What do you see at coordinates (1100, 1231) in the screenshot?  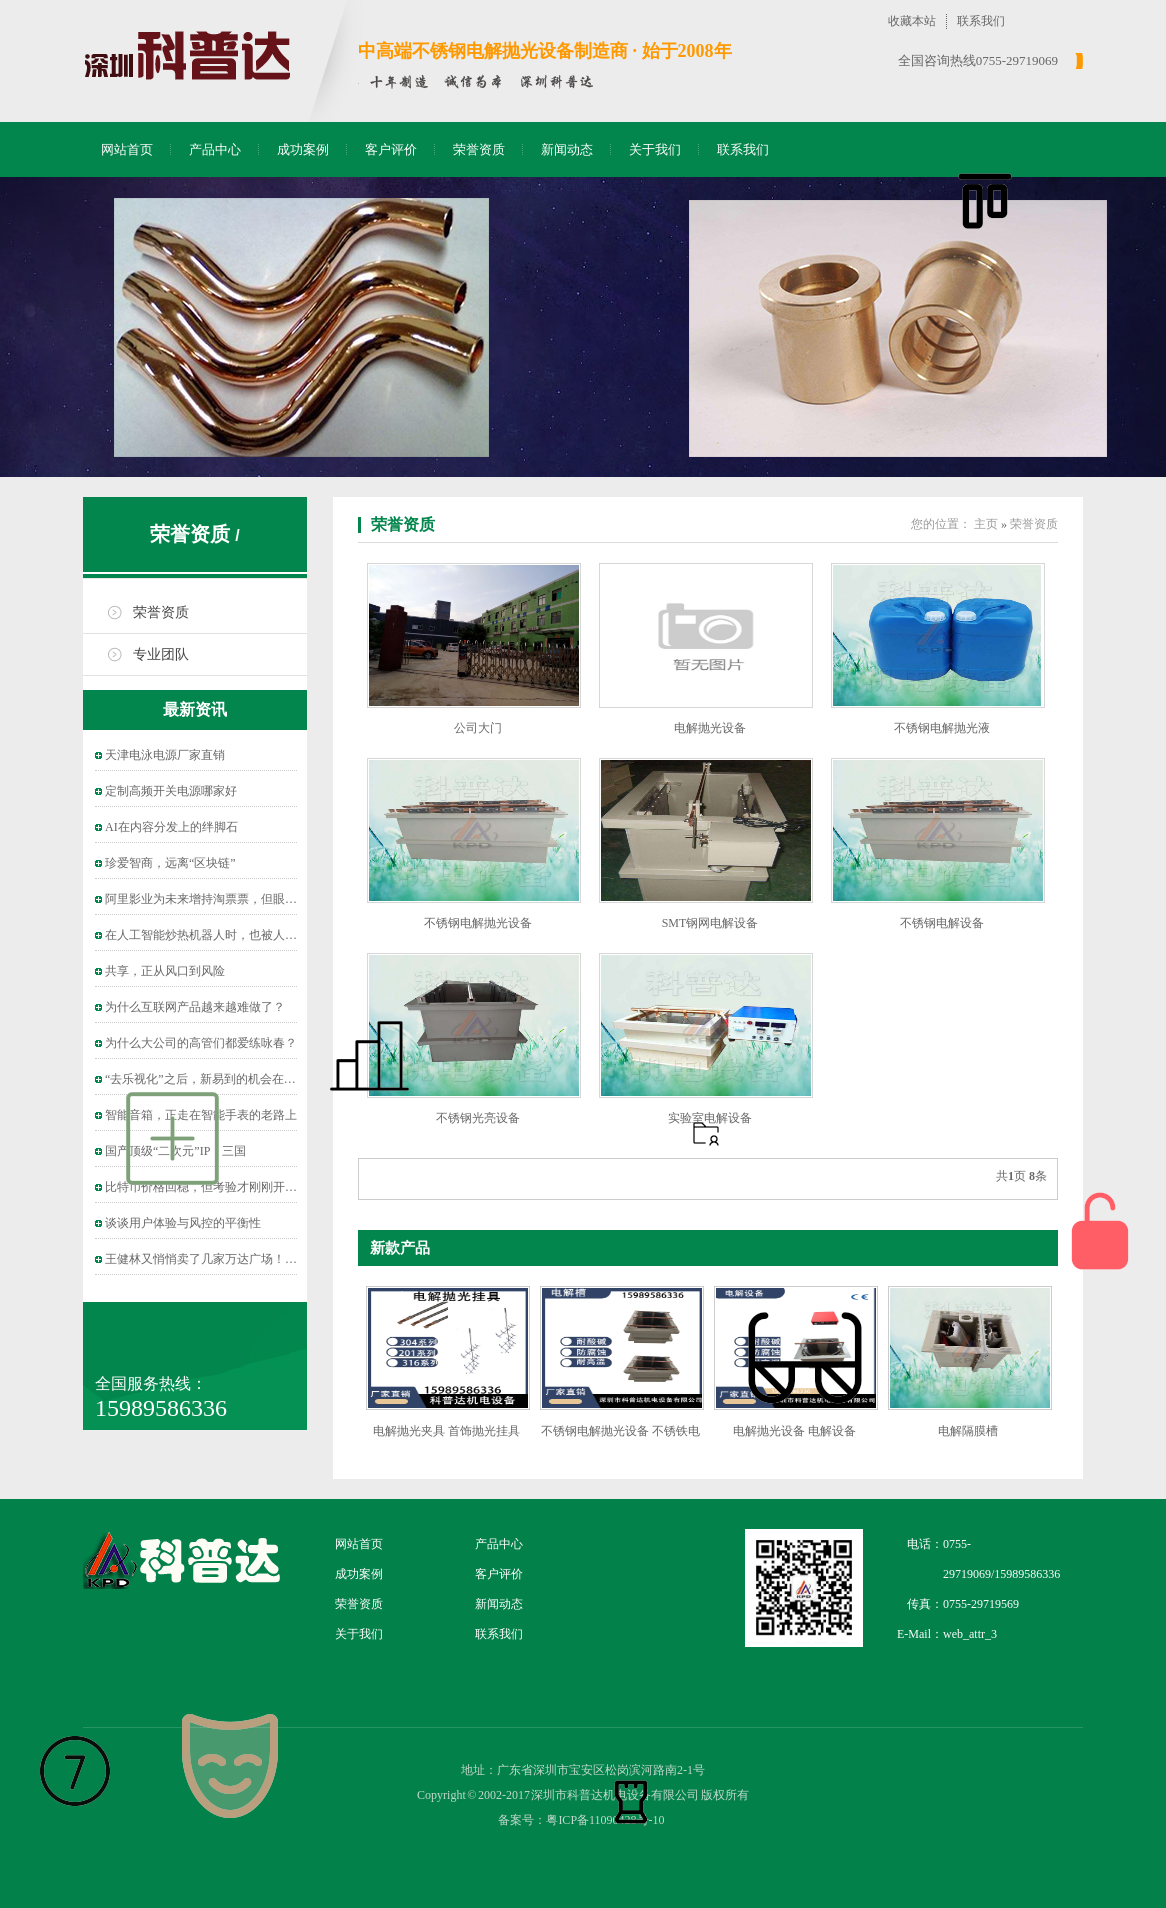 I see `unlock or access secured content` at bounding box center [1100, 1231].